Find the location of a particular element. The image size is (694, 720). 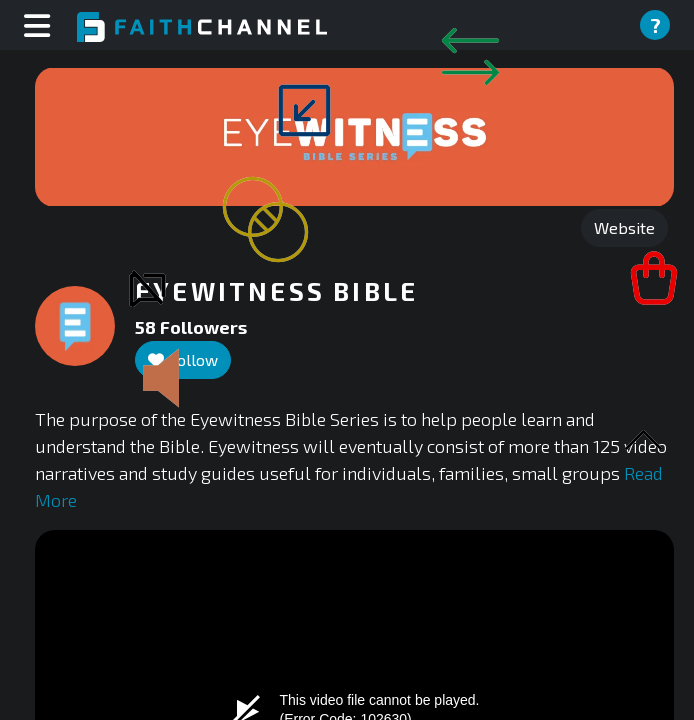

move content to bottom-left corner is located at coordinates (304, 110).